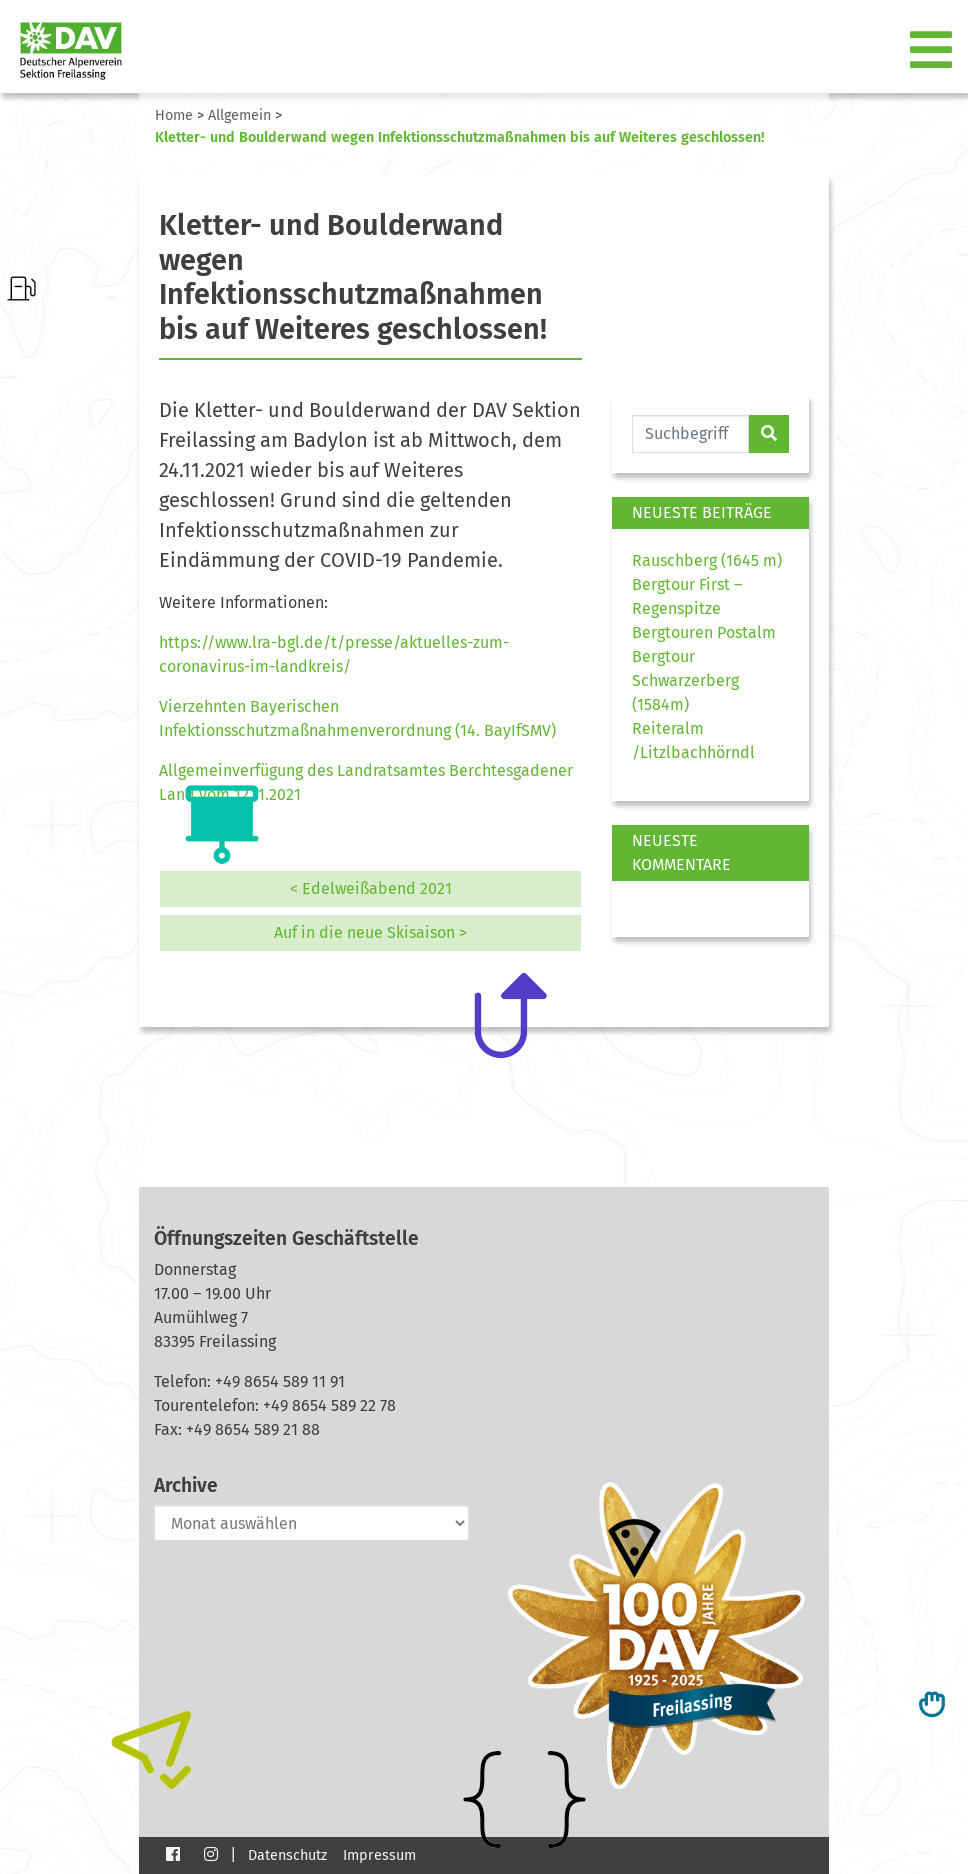 The width and height of the screenshot is (968, 1874). What do you see at coordinates (20, 288) in the screenshot?
I see `find nearby gas stations` at bounding box center [20, 288].